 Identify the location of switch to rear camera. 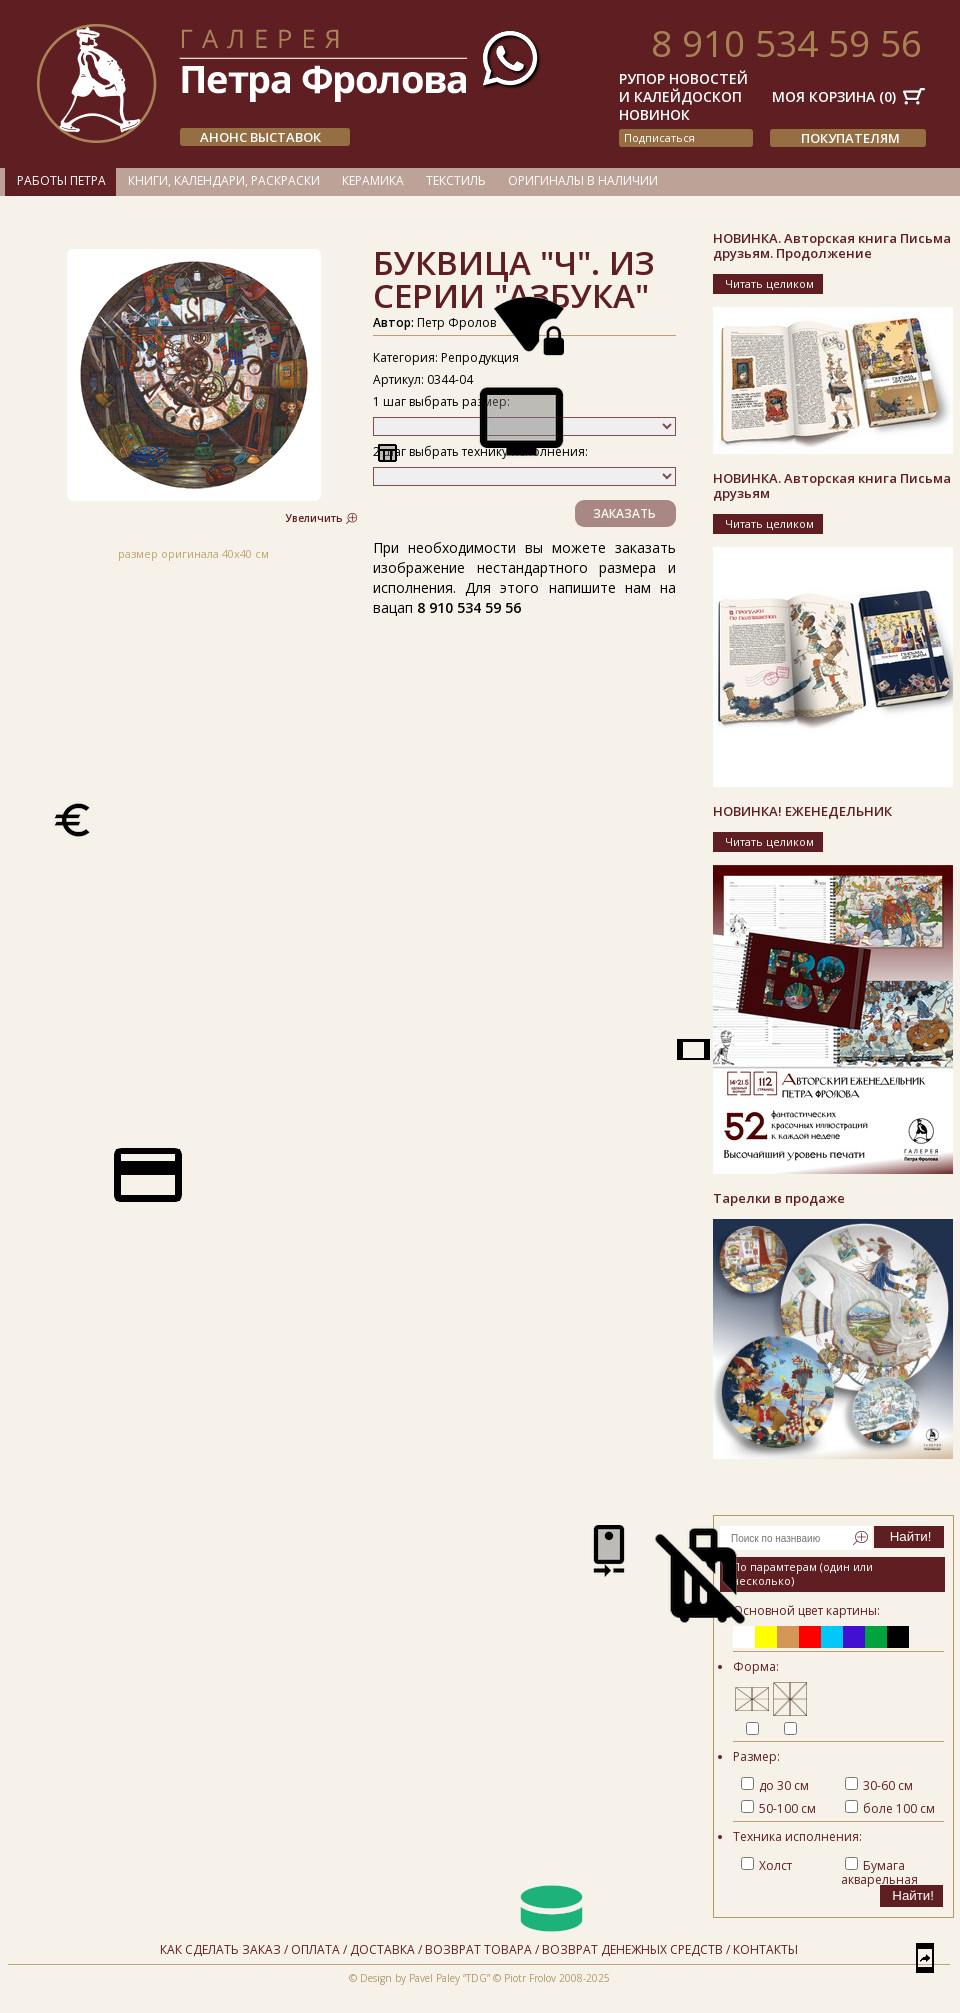
(609, 1551).